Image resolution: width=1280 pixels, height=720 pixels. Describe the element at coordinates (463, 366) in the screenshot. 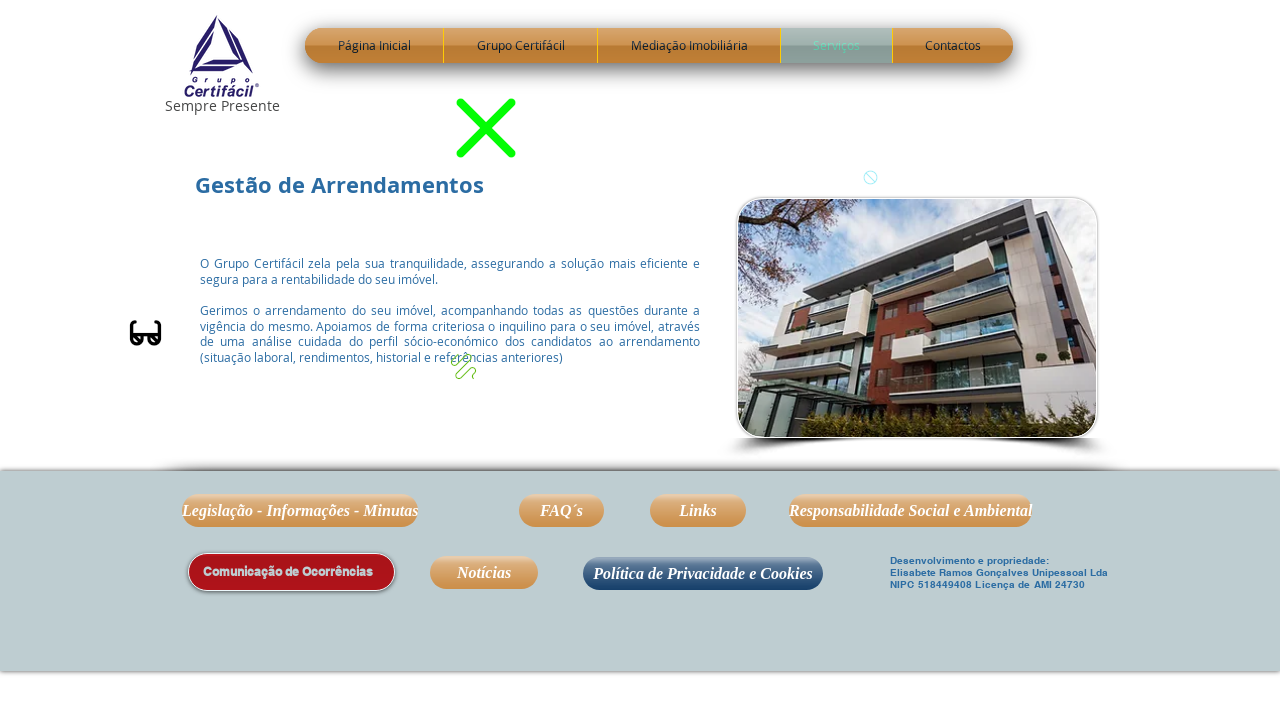

I see `access freehand drawing or annotation tools` at that location.